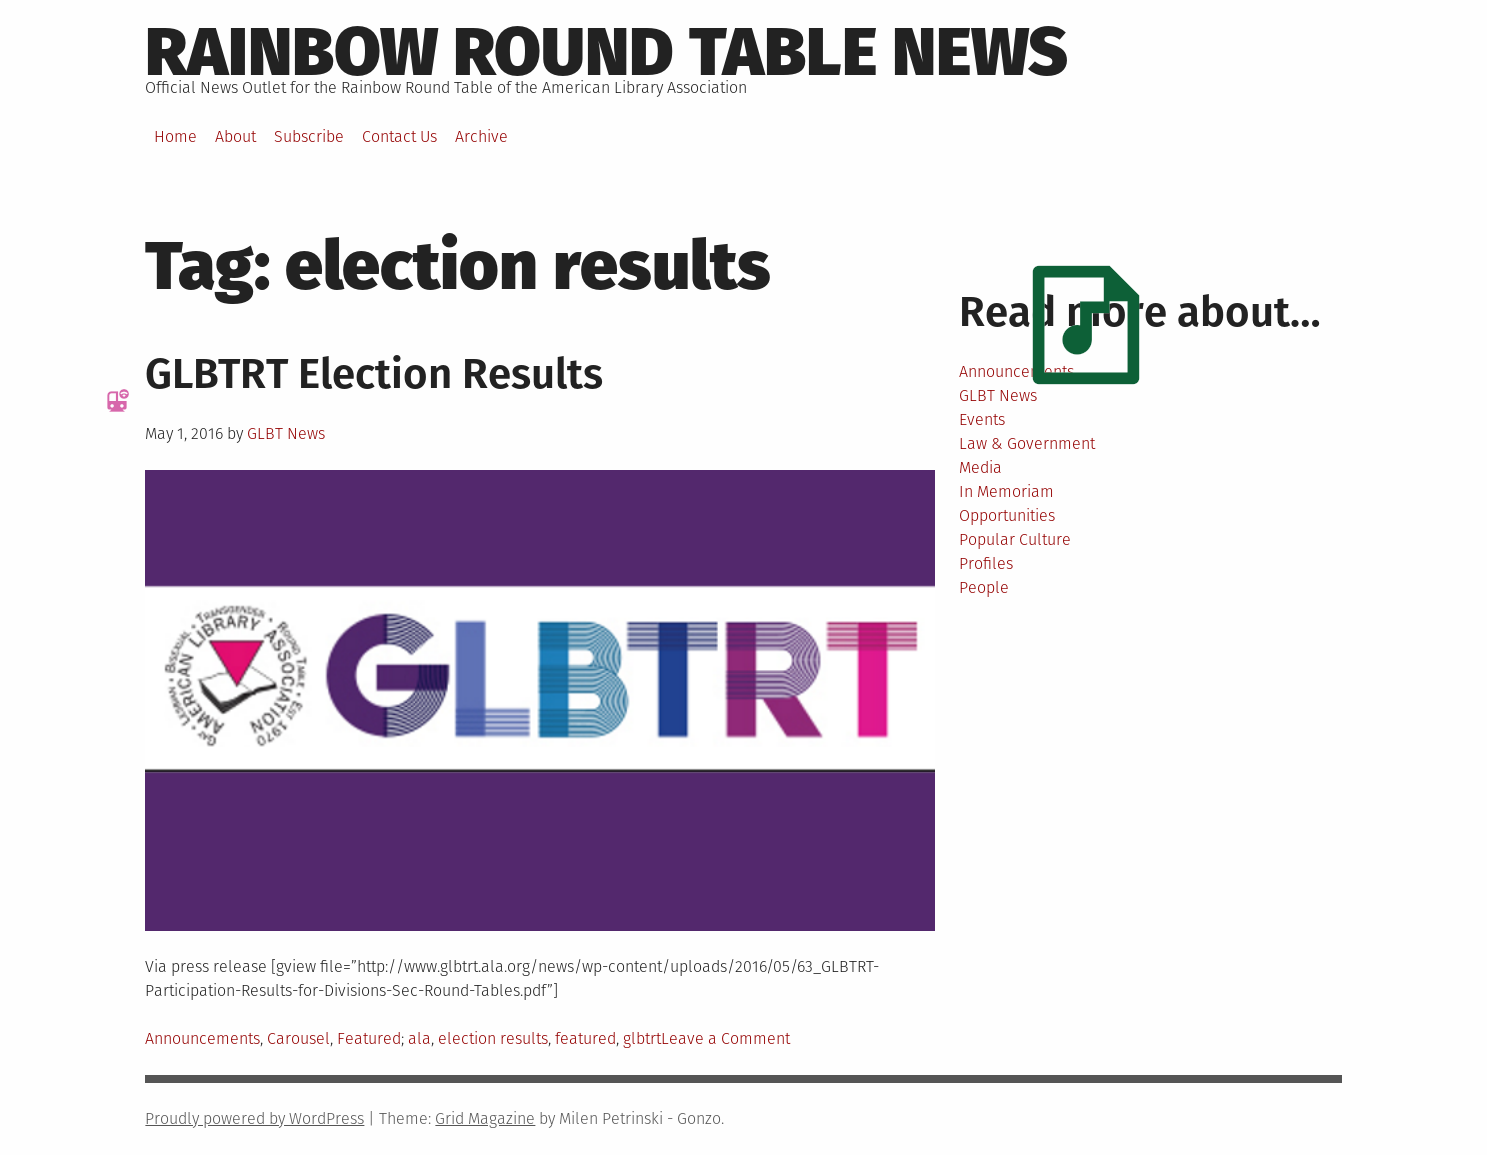  What do you see at coordinates (117, 401) in the screenshot?
I see `indicates wifi availability on subway or transit` at bounding box center [117, 401].